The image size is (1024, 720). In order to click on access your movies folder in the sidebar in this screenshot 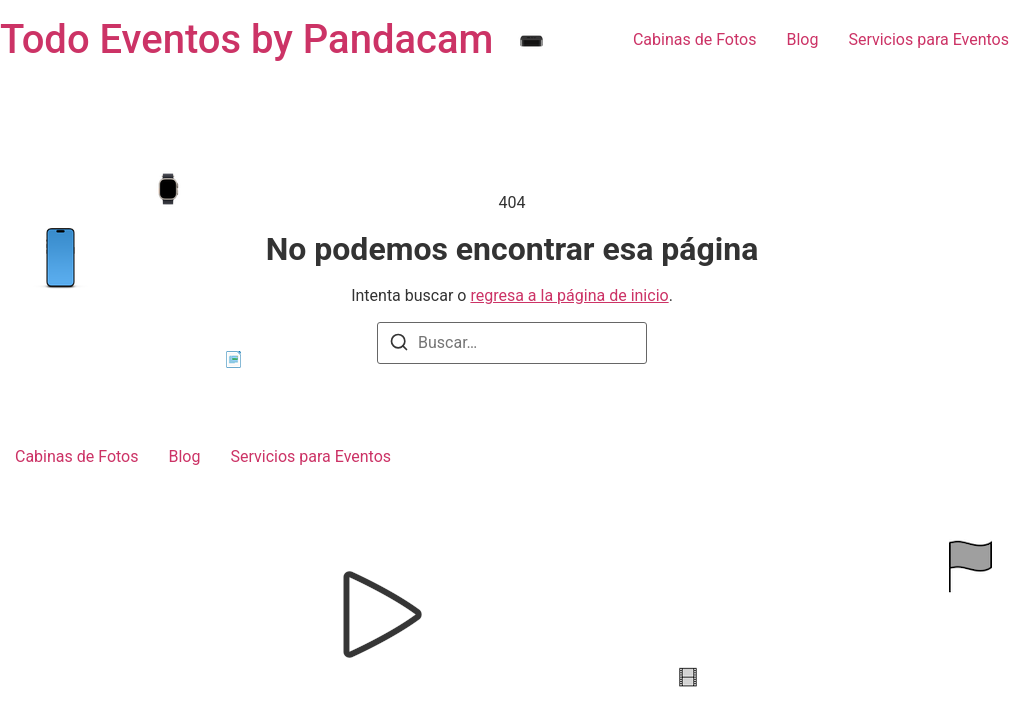, I will do `click(688, 677)`.